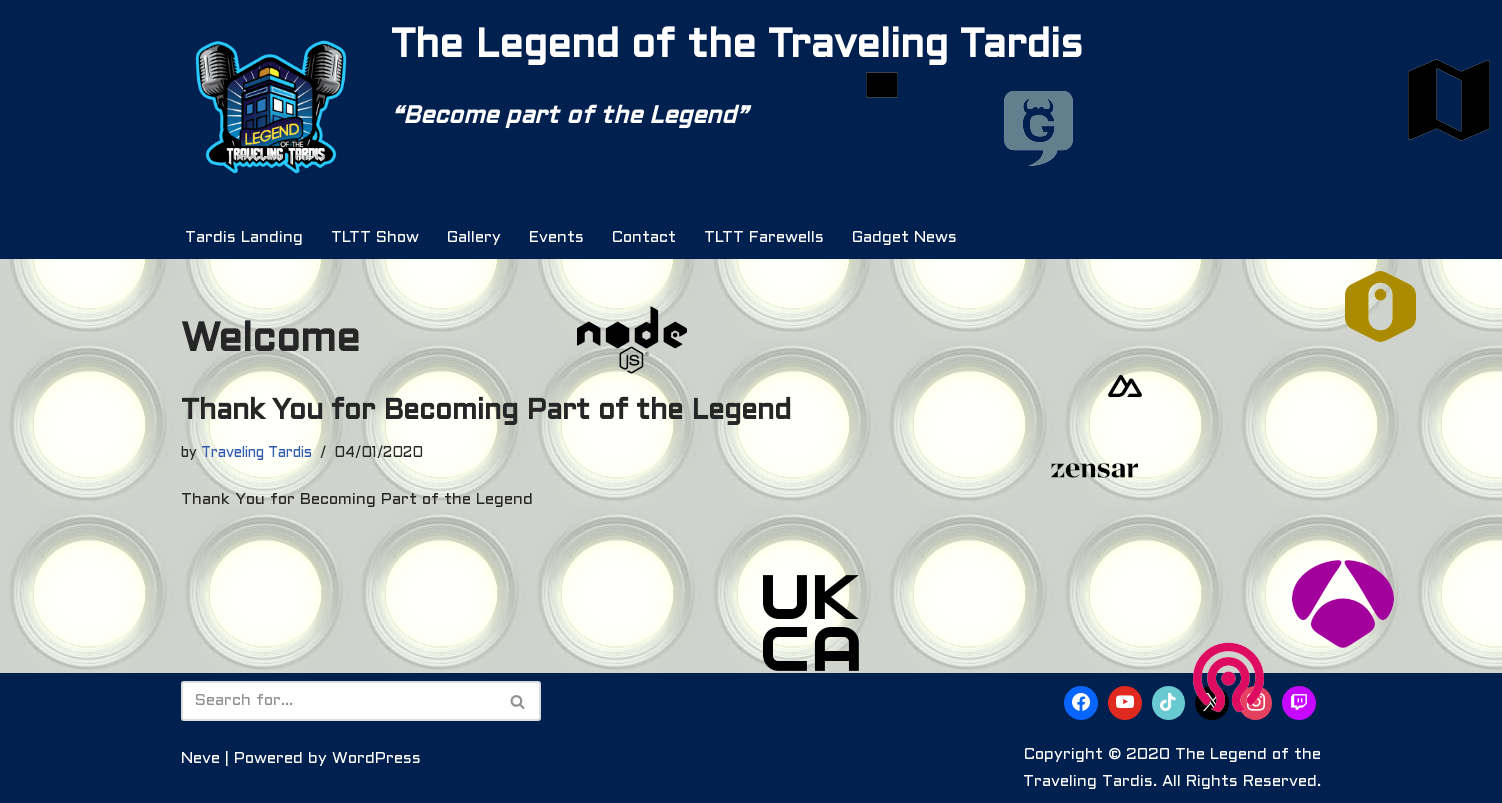 The height and width of the screenshot is (803, 1502). I want to click on open map view, so click(1449, 100).